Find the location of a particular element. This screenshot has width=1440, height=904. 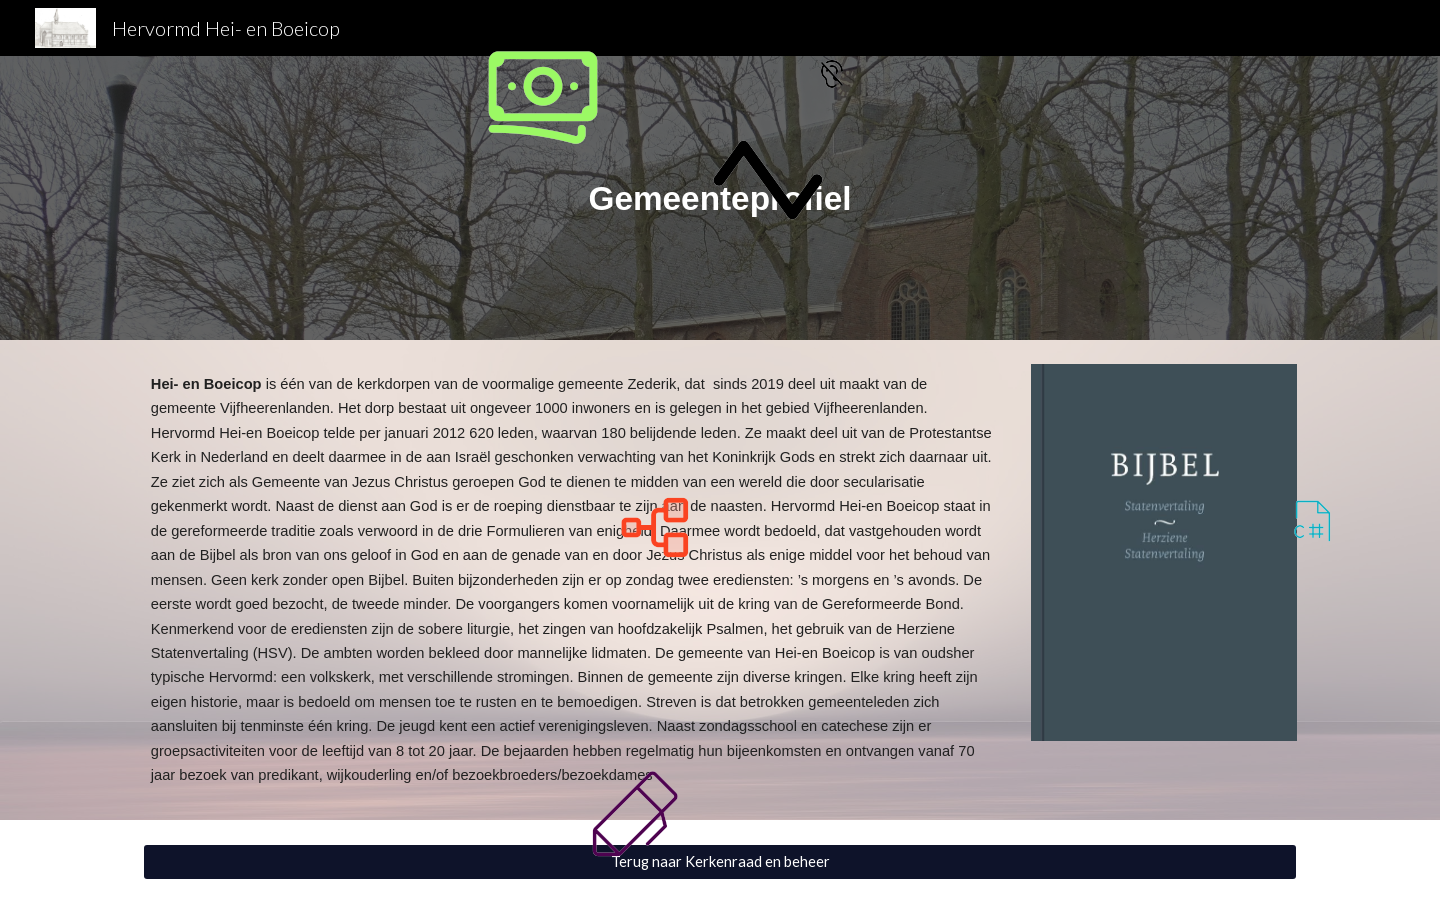

view your account balance is located at coordinates (543, 94).